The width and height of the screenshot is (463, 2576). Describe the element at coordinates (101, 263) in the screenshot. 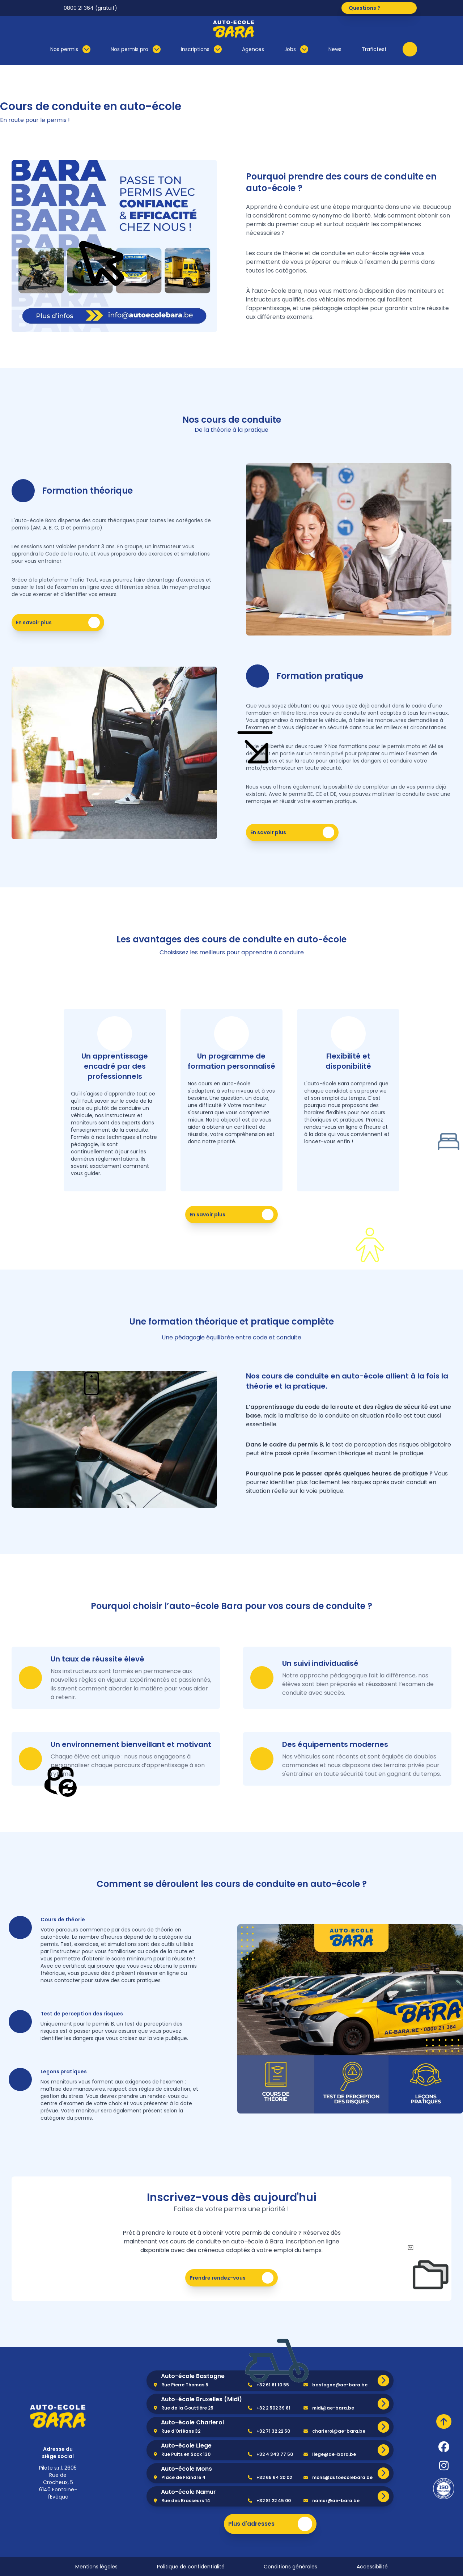

I see `indicates cursor or pointer mode` at that location.